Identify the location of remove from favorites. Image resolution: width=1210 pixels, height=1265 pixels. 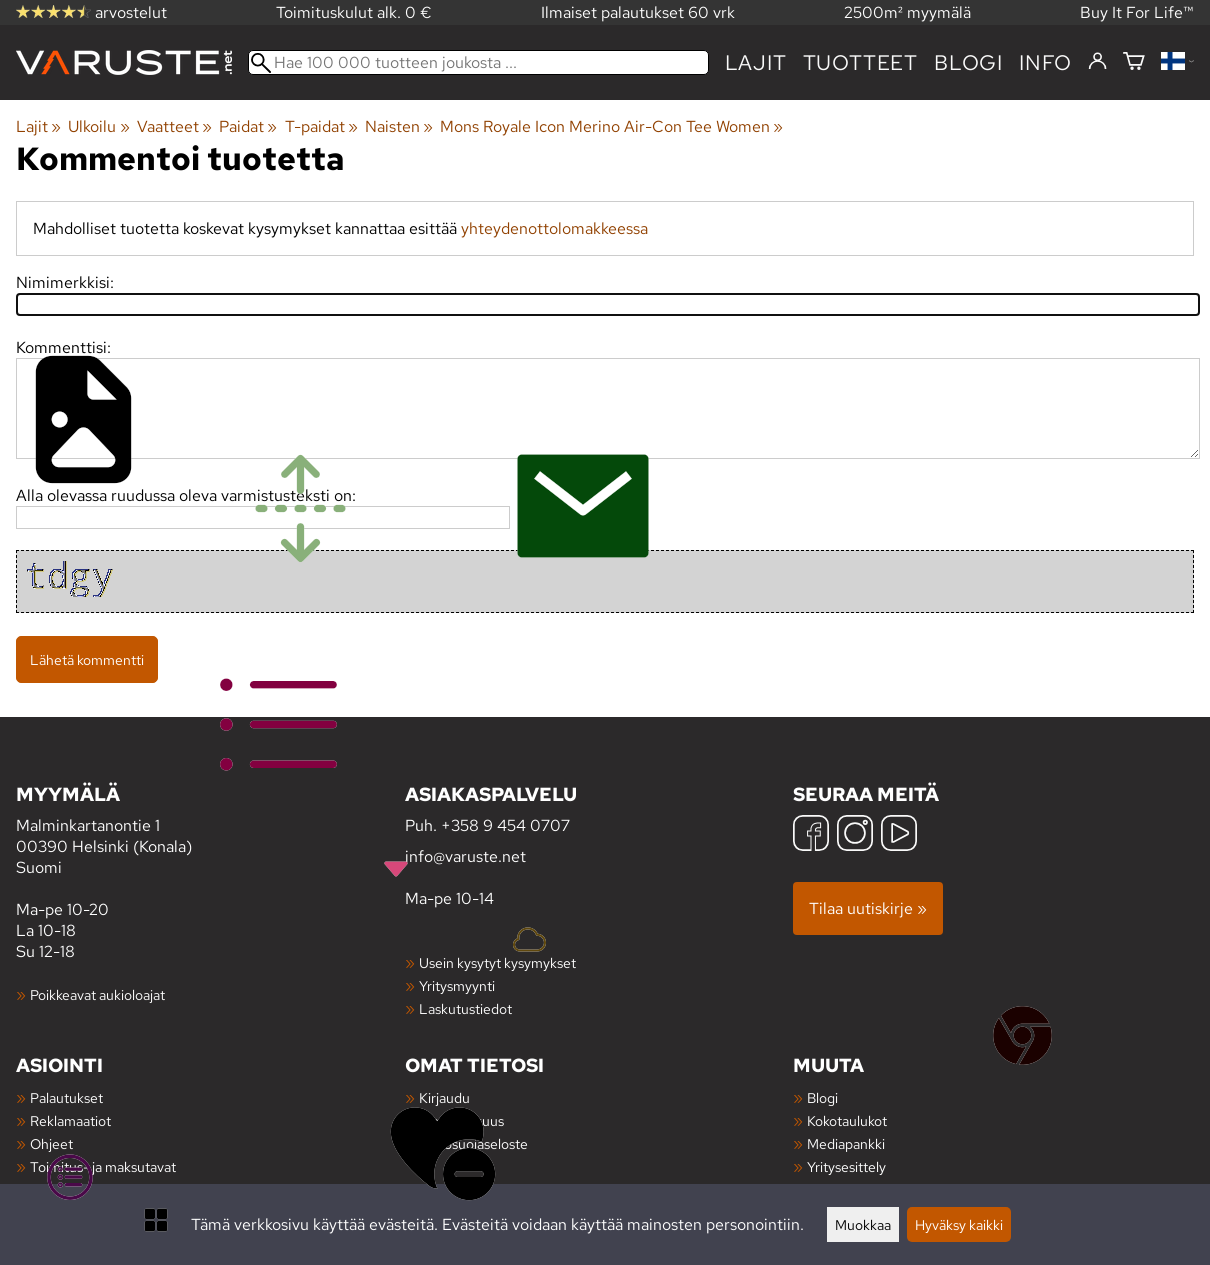
(443, 1148).